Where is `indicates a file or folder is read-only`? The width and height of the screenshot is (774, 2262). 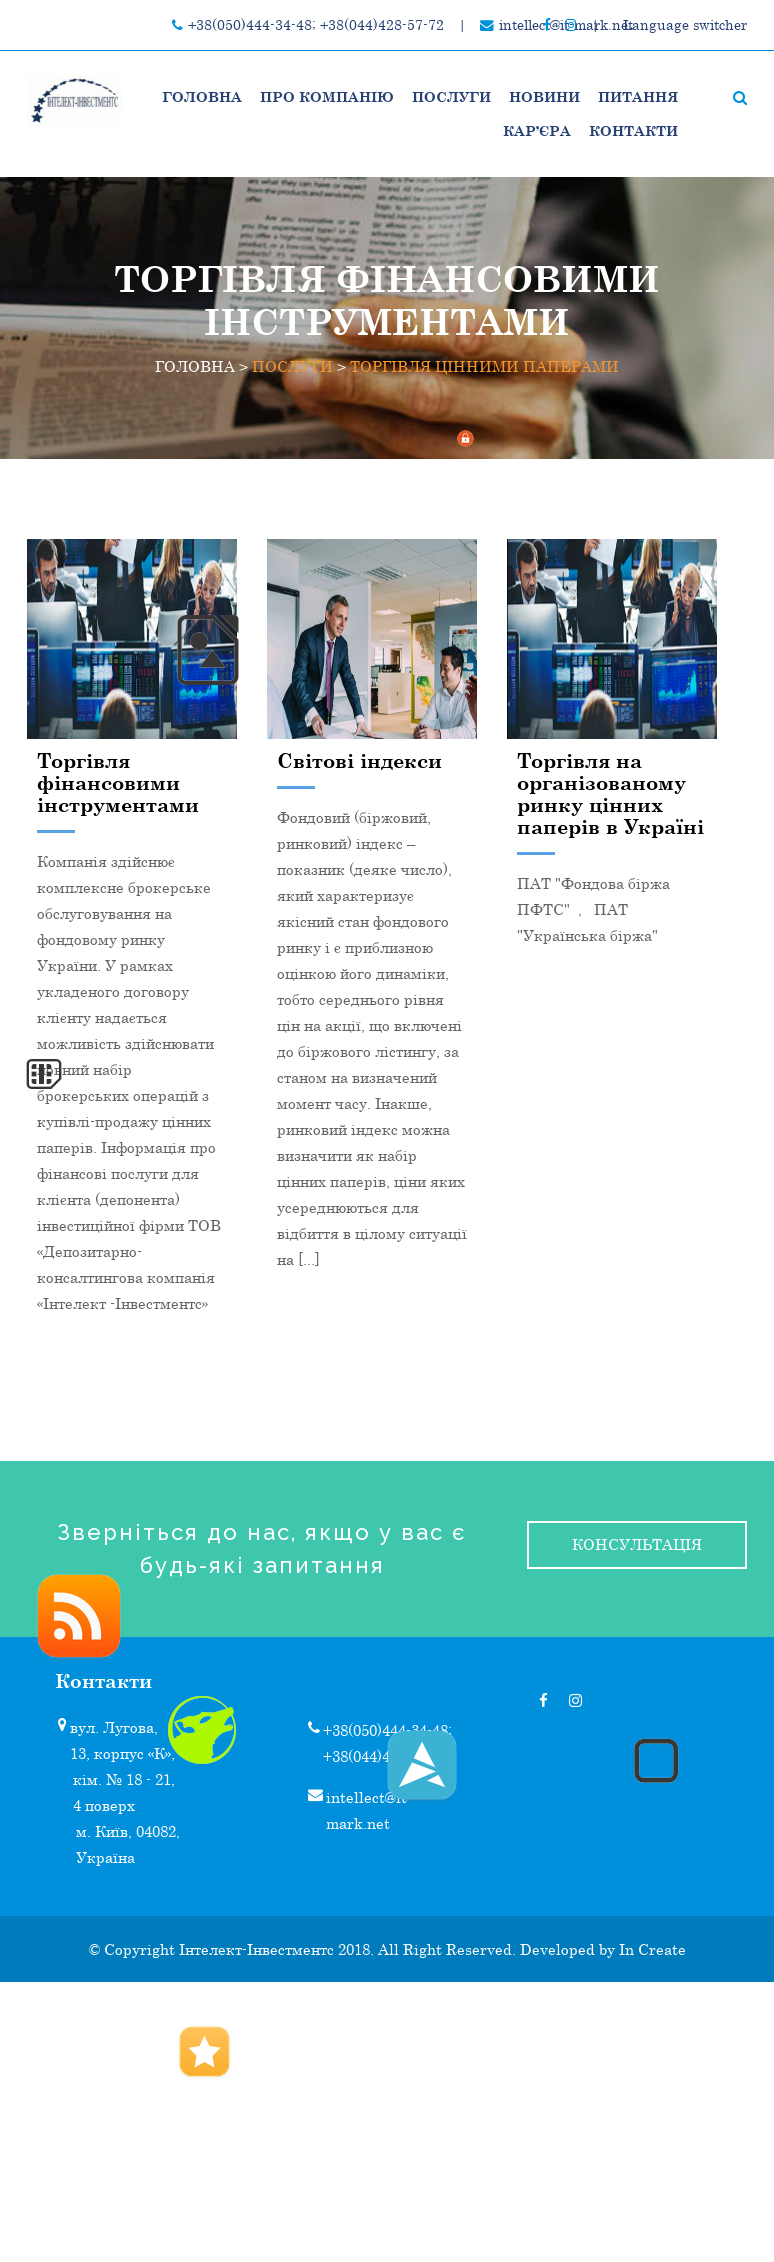 indicates a file or folder is read-only is located at coordinates (465, 438).